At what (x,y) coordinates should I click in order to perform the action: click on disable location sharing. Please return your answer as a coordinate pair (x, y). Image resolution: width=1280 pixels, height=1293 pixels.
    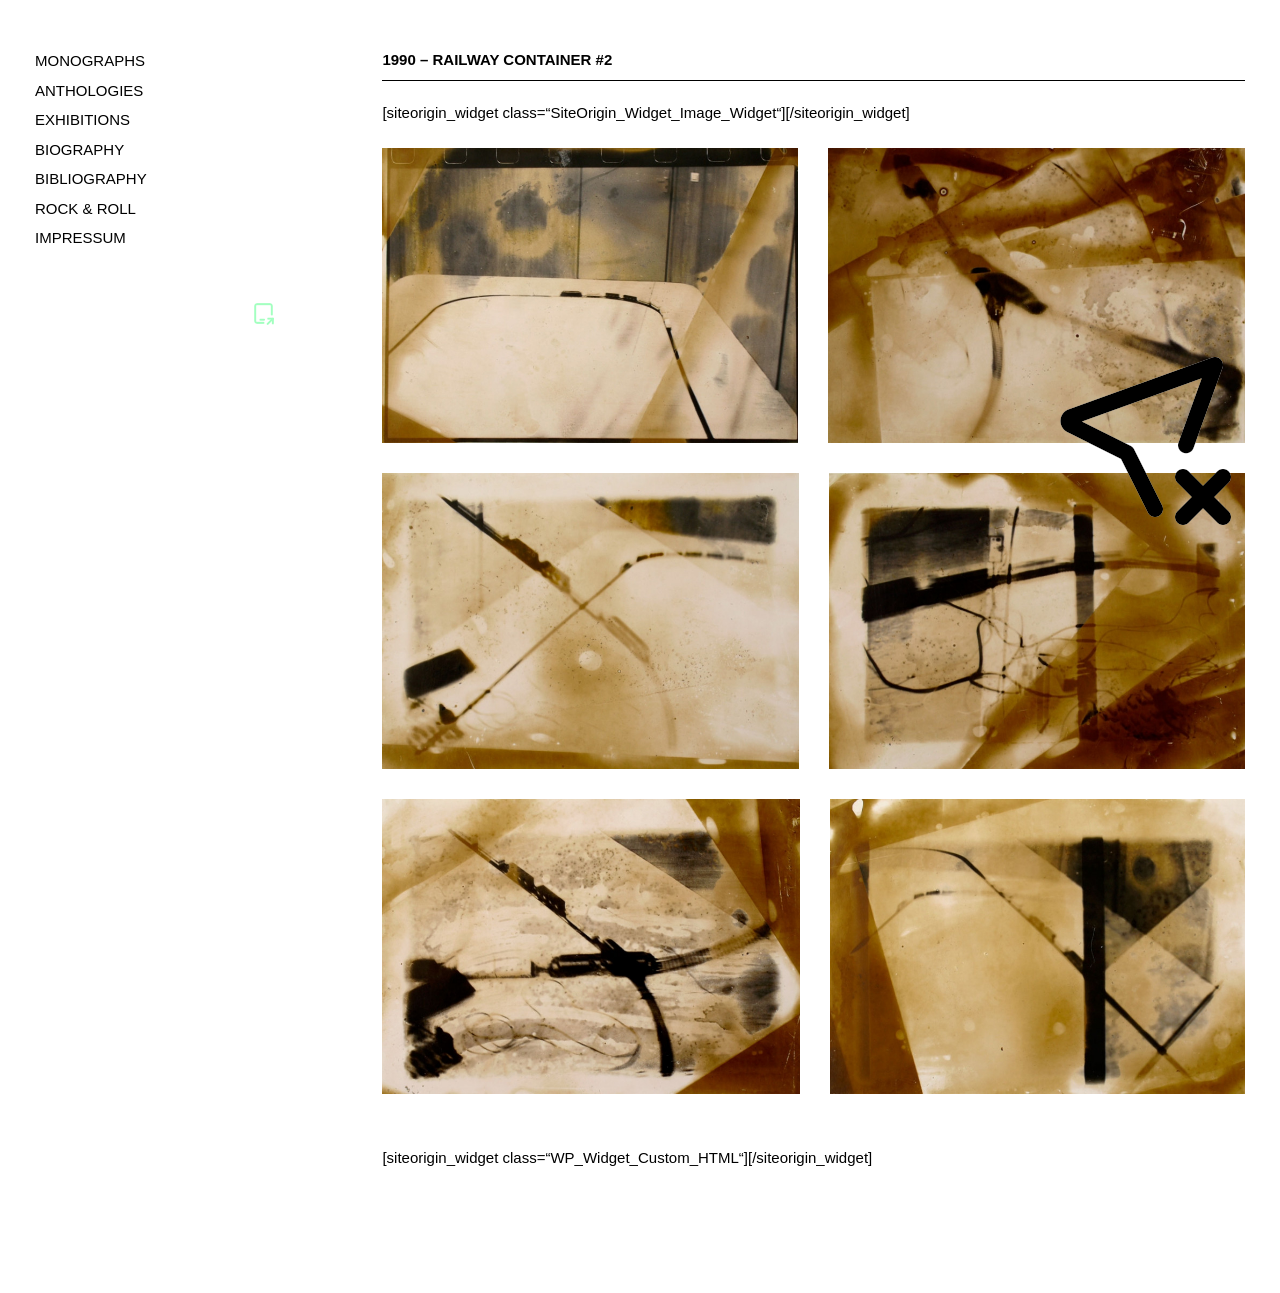
    Looking at the image, I should click on (1143, 437).